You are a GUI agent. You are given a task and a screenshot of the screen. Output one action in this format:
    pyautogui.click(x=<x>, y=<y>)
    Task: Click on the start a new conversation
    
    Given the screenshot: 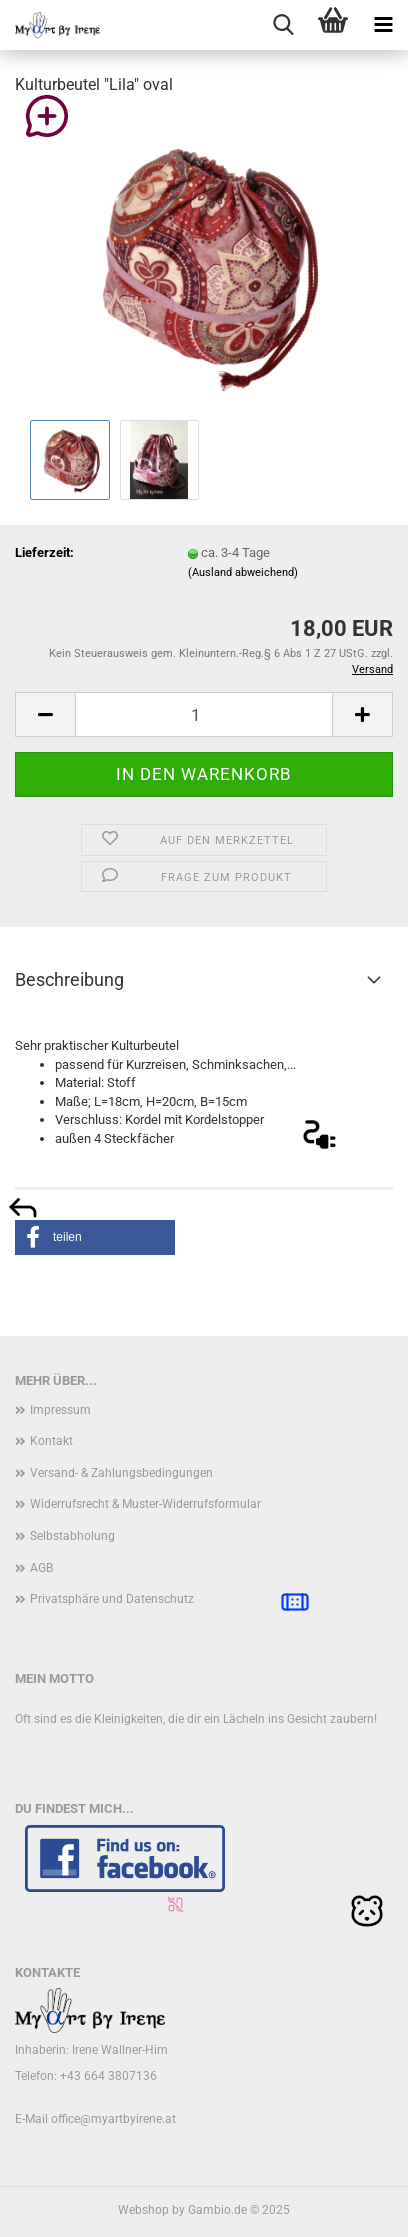 What is the action you would take?
    pyautogui.click(x=47, y=116)
    